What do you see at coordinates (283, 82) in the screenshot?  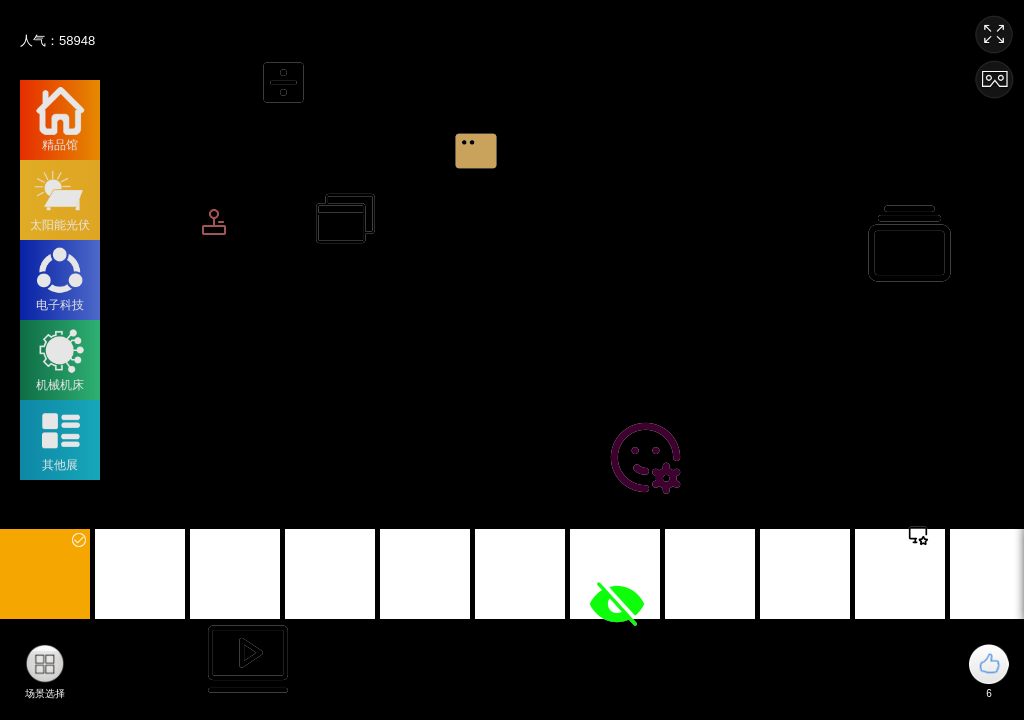 I see `perform division calculation` at bounding box center [283, 82].